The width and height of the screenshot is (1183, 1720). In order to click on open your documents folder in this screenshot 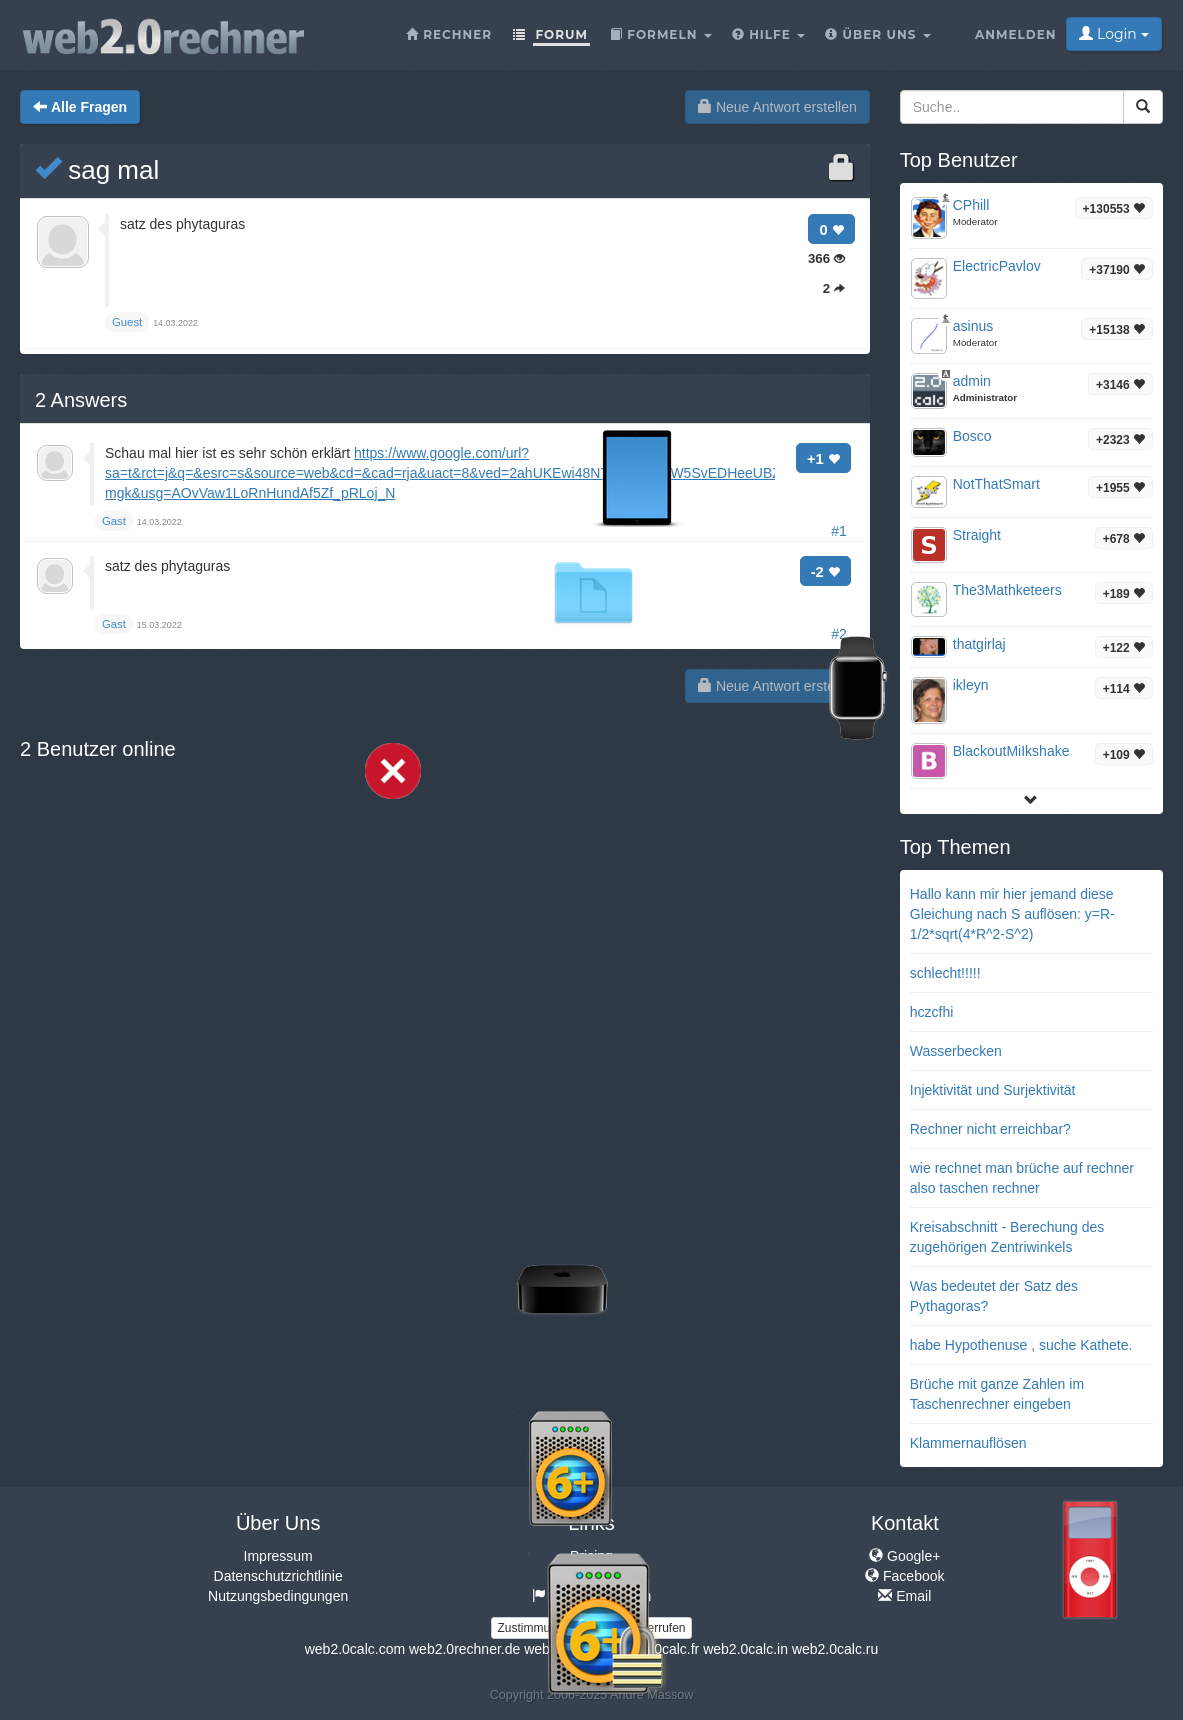, I will do `click(593, 592)`.